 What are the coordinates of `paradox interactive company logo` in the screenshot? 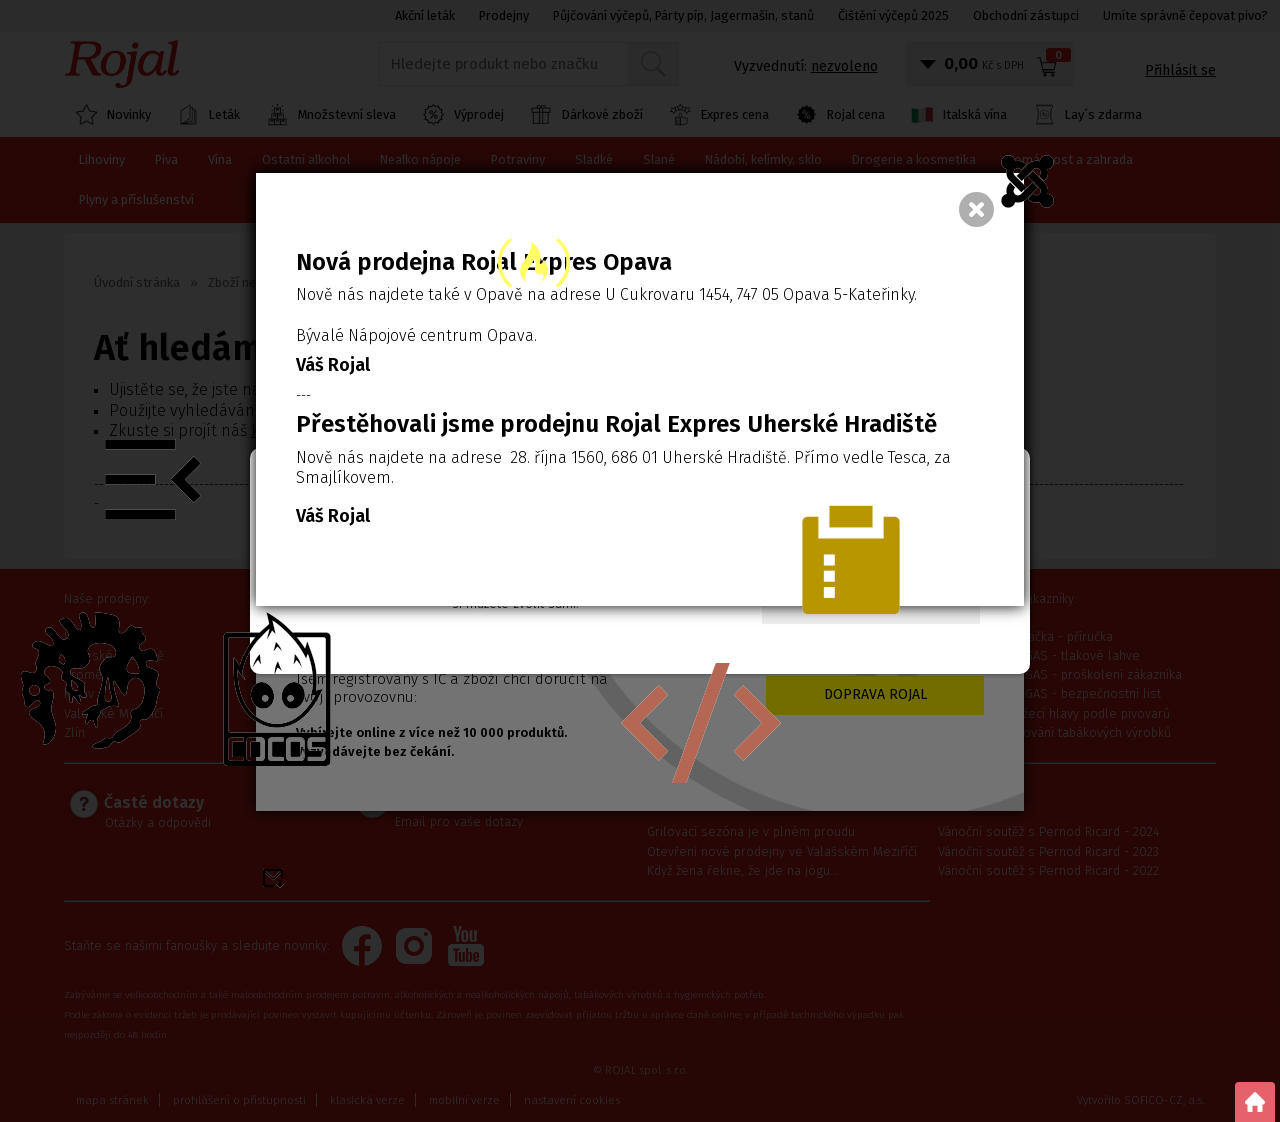 It's located at (90, 680).